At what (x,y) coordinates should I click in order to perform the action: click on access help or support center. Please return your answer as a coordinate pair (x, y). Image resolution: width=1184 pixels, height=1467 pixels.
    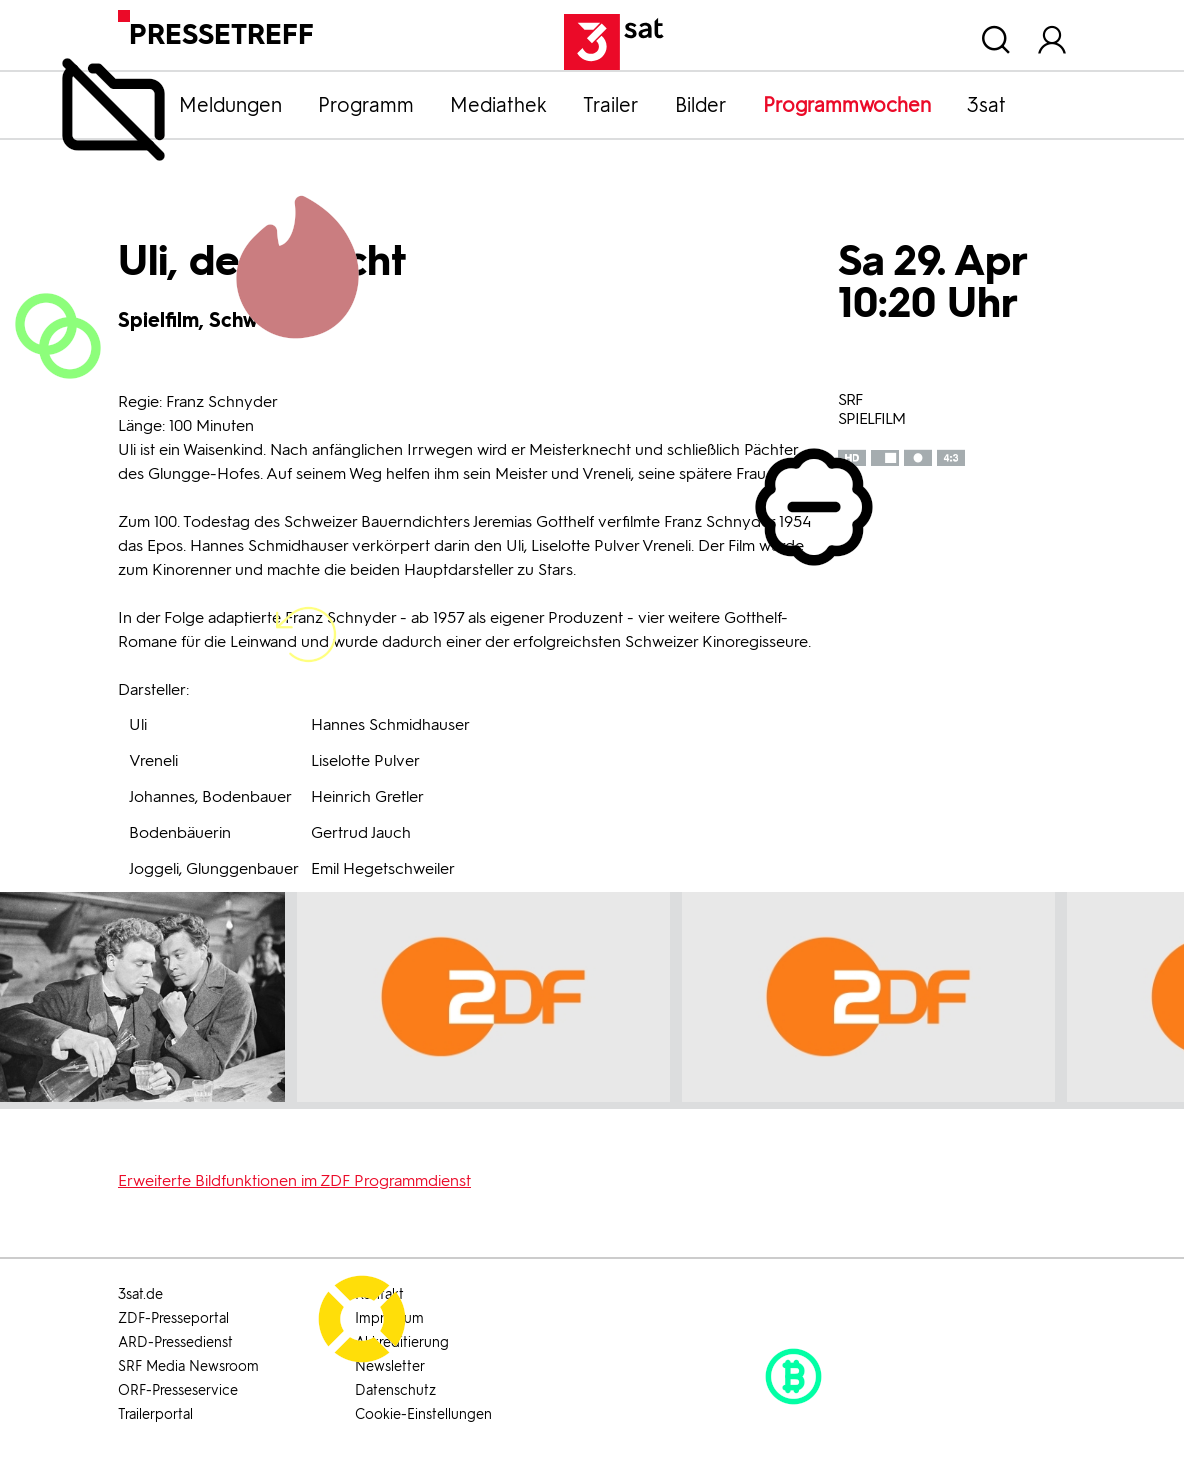
    Looking at the image, I should click on (362, 1319).